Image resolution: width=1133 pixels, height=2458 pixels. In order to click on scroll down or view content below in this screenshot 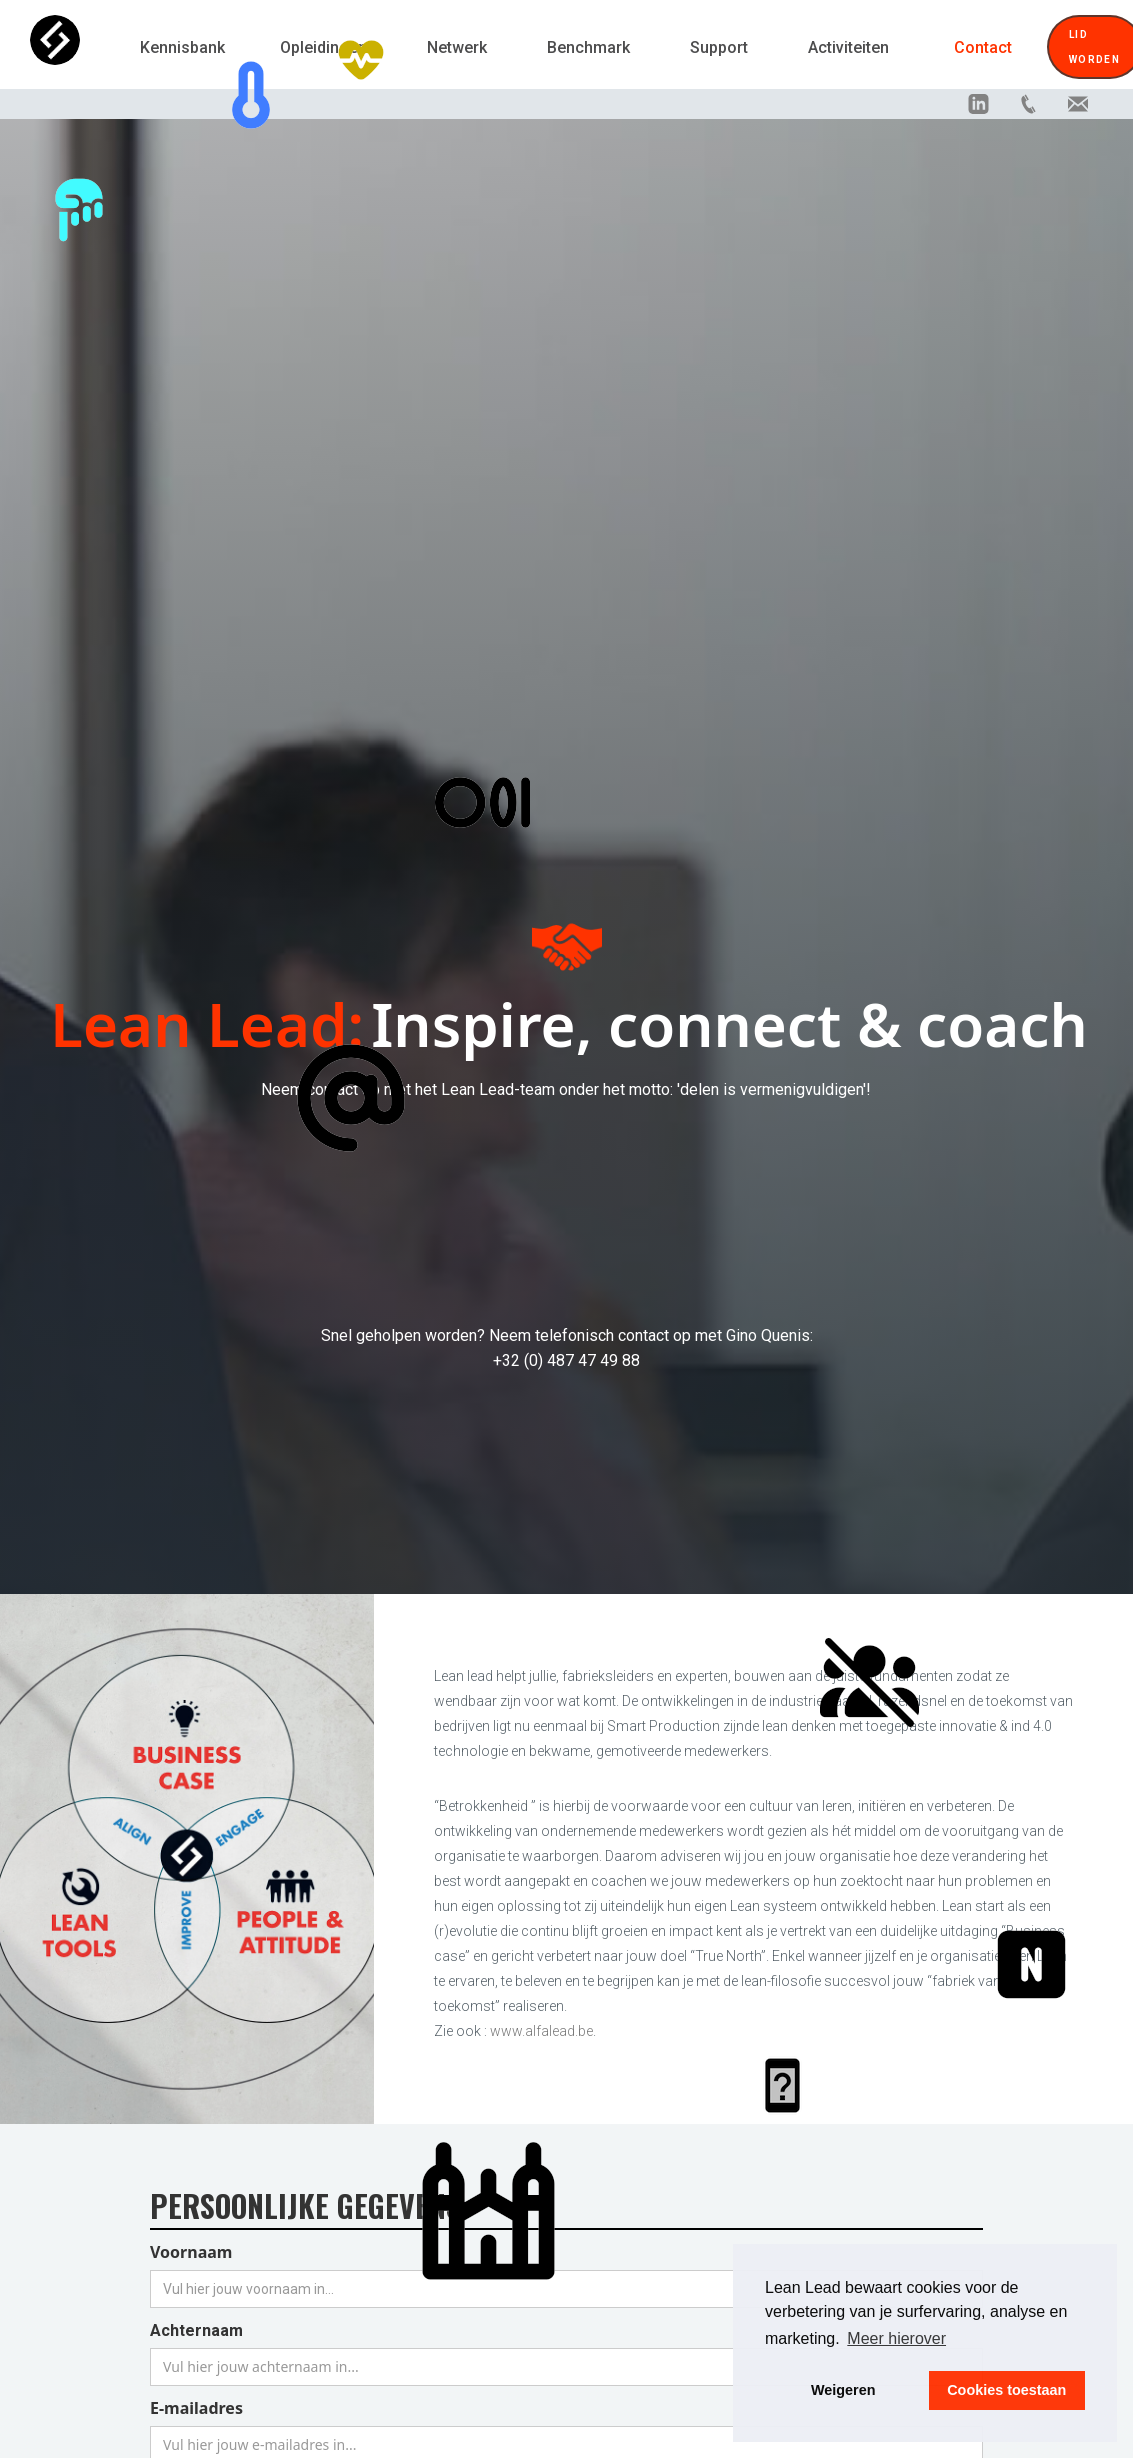, I will do `click(79, 210)`.